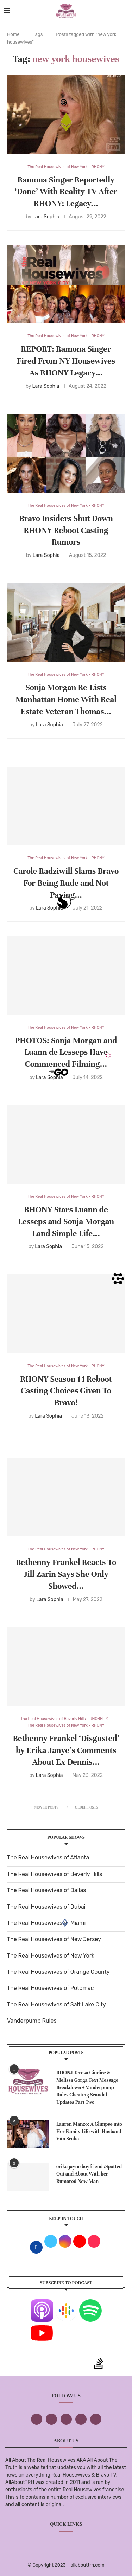  I want to click on visit stack overflow website, so click(98, 2363).